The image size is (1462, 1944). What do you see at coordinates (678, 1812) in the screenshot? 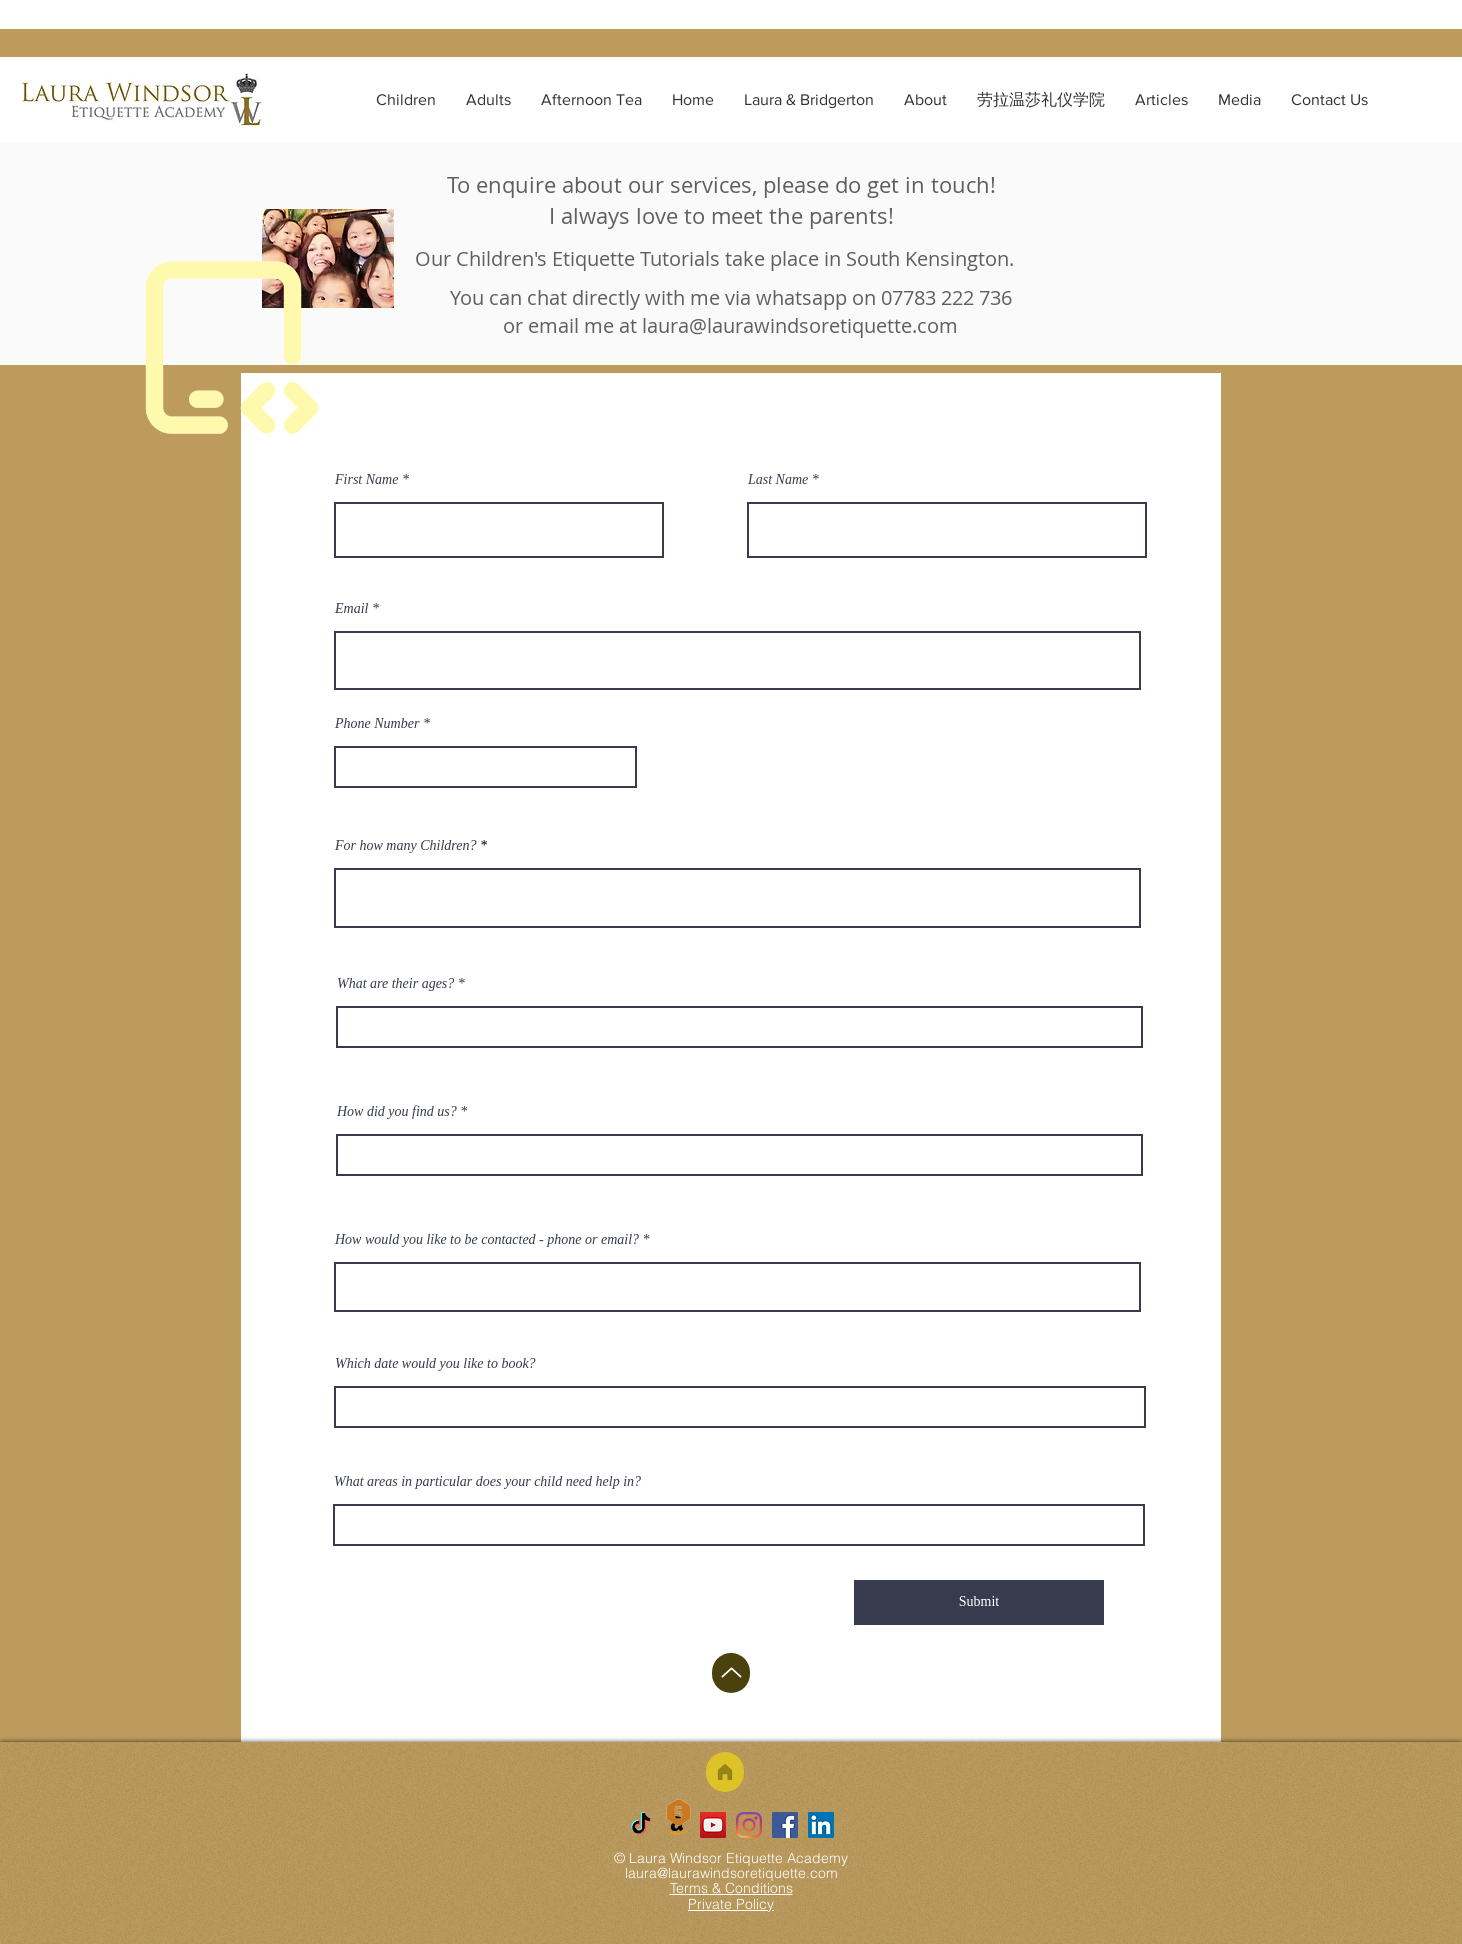
I see `step 5 in a multi-step process` at bounding box center [678, 1812].